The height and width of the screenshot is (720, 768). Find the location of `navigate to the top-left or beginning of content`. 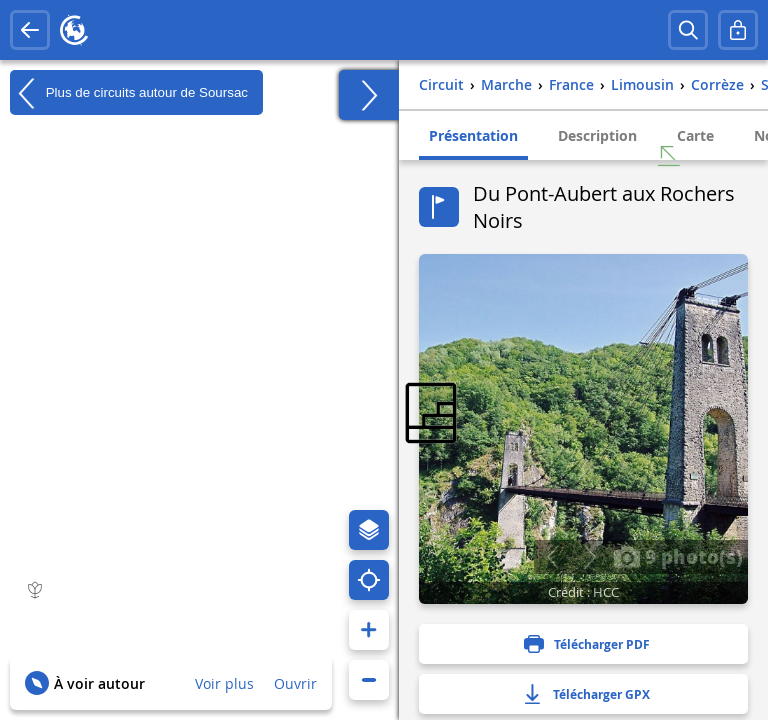

navigate to the top-left or beginning of content is located at coordinates (668, 156).